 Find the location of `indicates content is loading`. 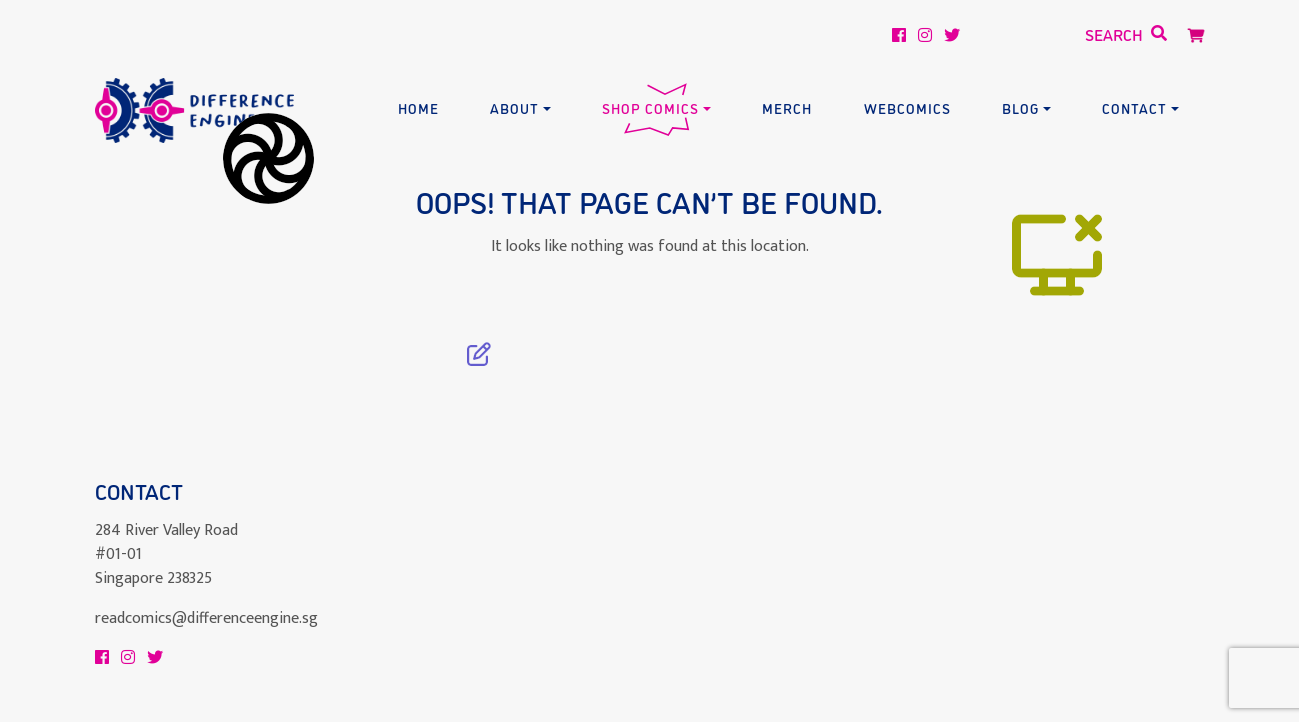

indicates content is loading is located at coordinates (268, 158).